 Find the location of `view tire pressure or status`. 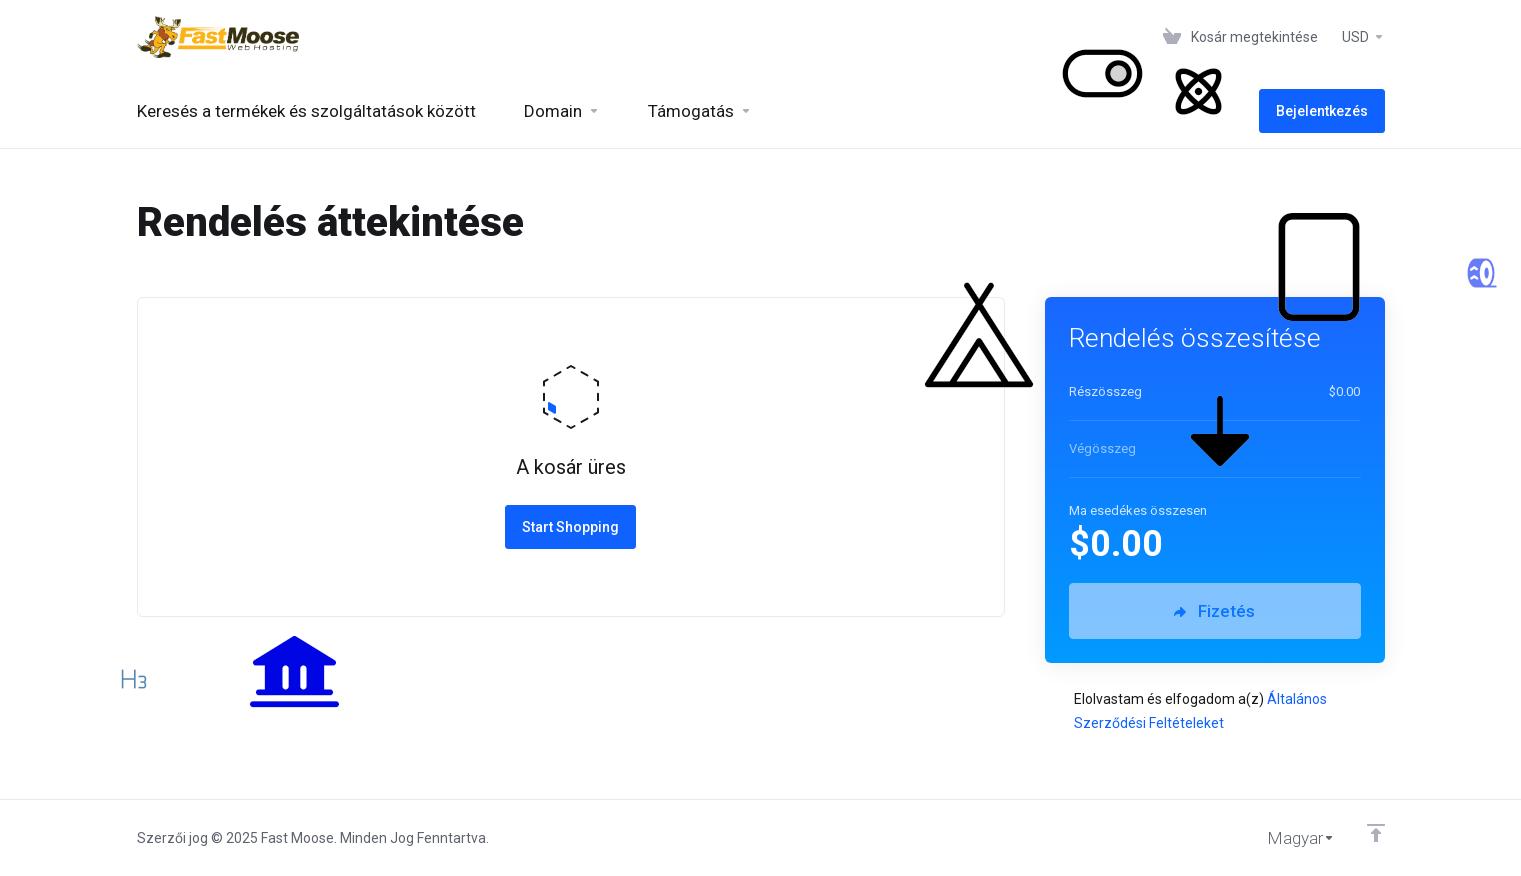

view tire pressure or status is located at coordinates (1481, 273).